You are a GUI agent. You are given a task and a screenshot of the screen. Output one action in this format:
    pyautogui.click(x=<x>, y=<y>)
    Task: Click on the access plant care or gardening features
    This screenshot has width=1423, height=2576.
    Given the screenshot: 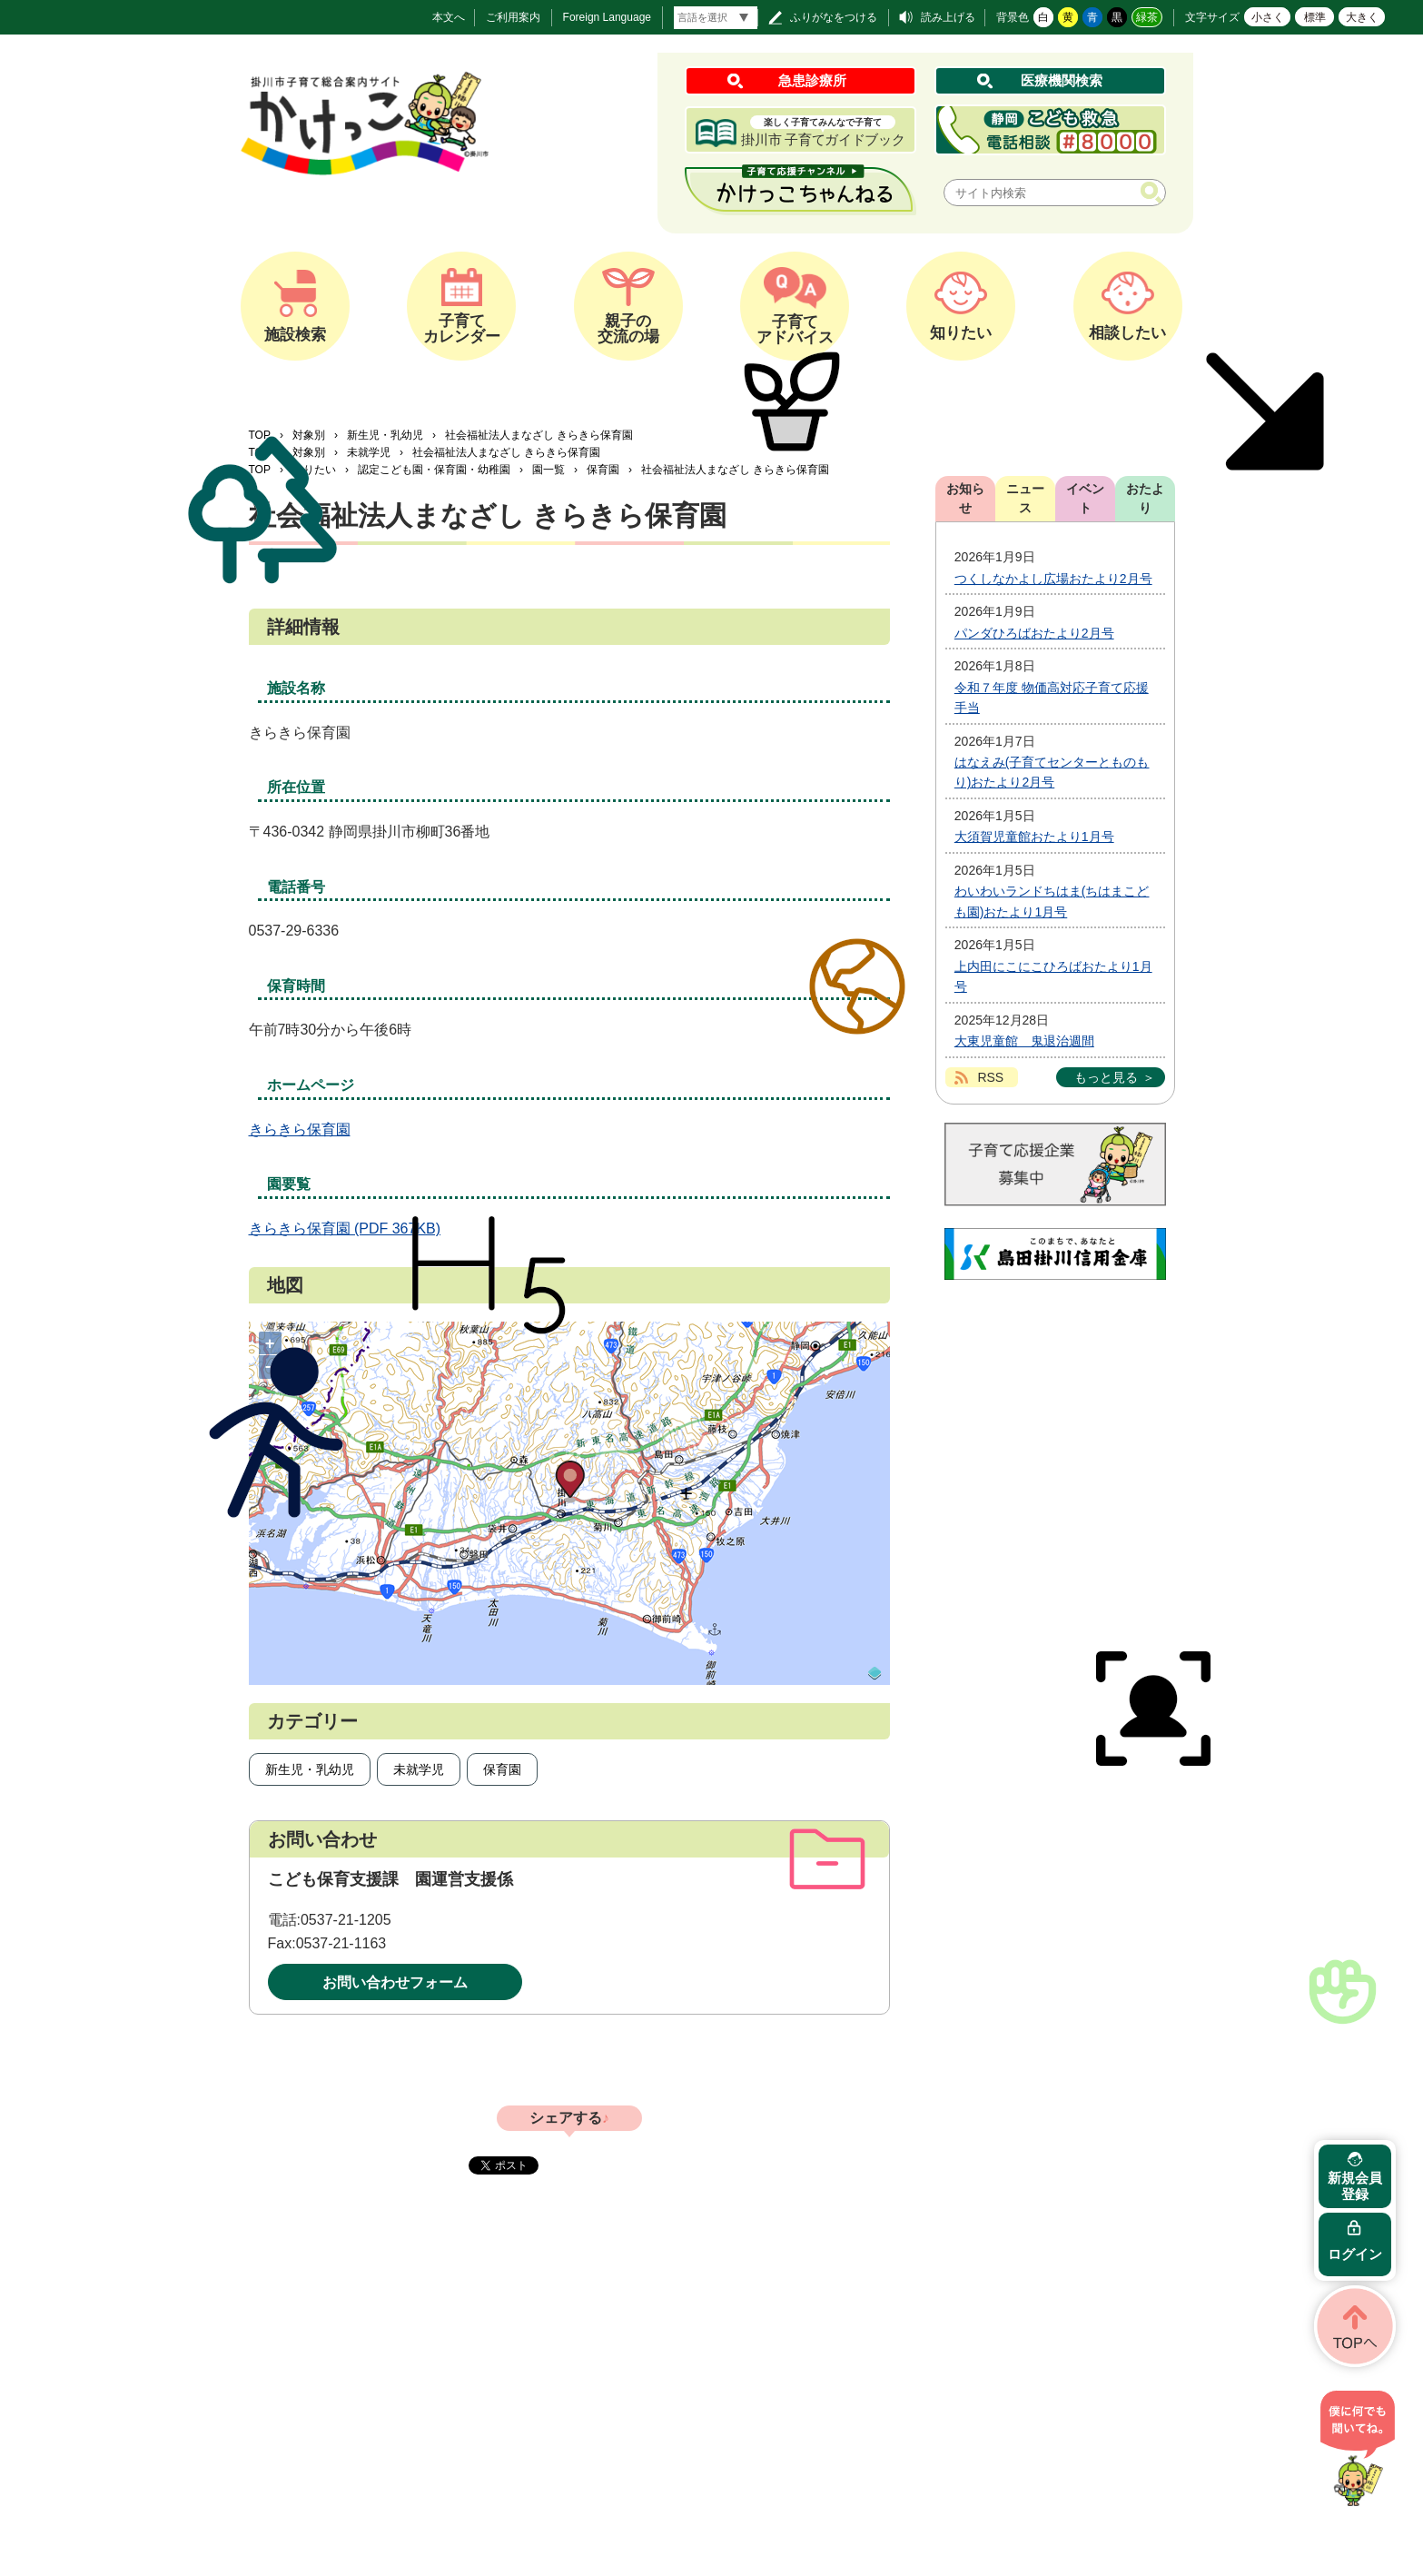 What is the action you would take?
    pyautogui.click(x=790, y=401)
    